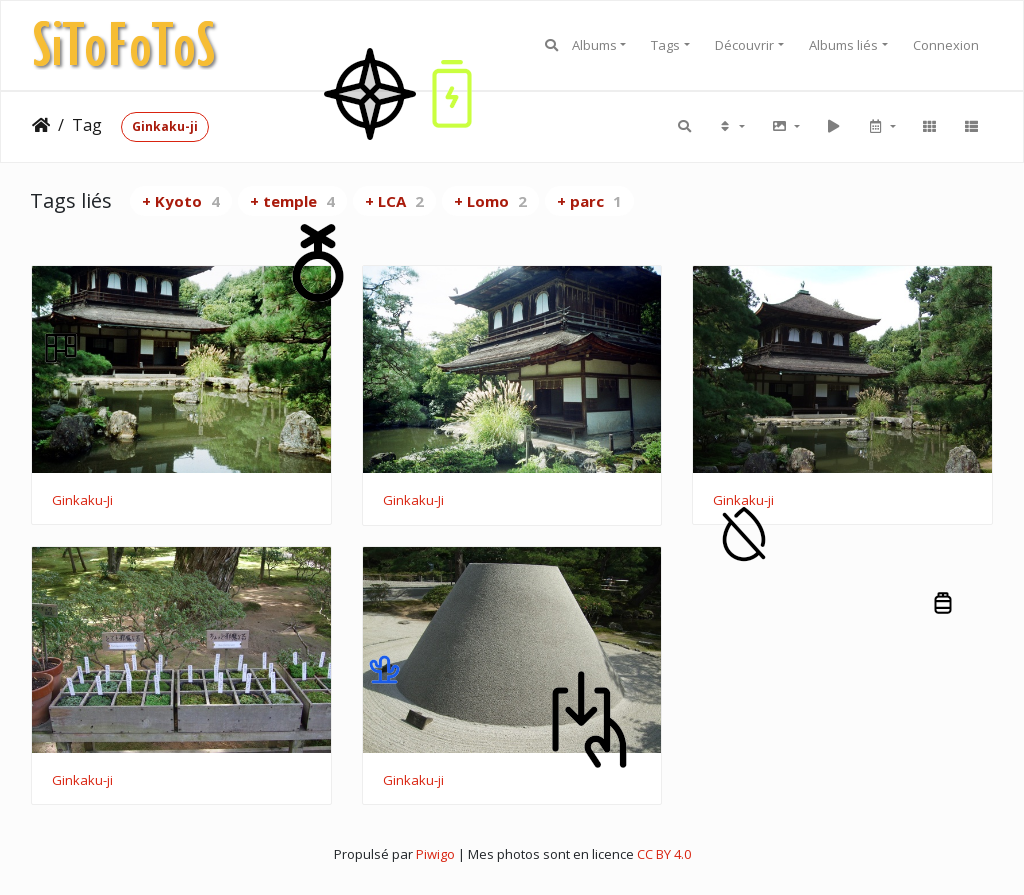 The height and width of the screenshot is (895, 1024). I want to click on open kanban board view, so click(61, 347).